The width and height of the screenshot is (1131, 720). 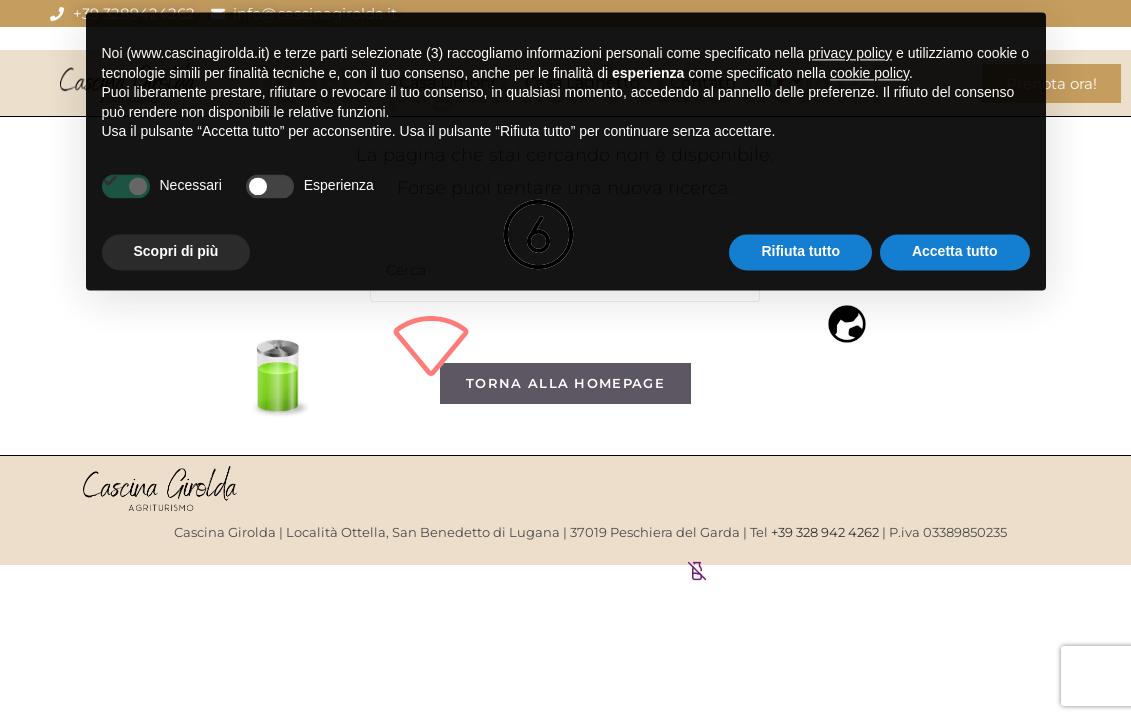 I want to click on no wifi connection available, so click(x=431, y=346).